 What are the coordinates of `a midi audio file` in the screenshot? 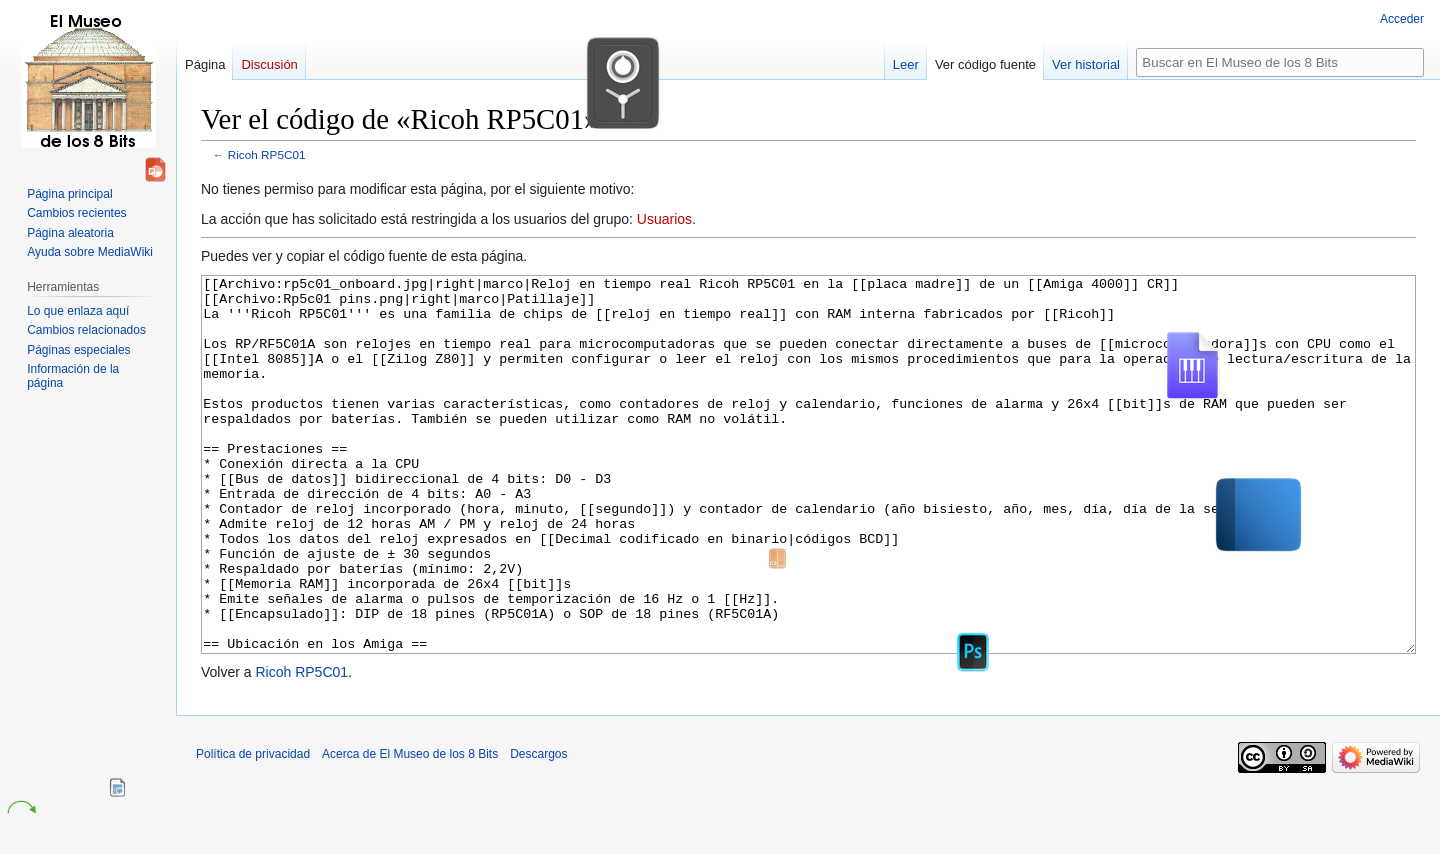 It's located at (1192, 366).